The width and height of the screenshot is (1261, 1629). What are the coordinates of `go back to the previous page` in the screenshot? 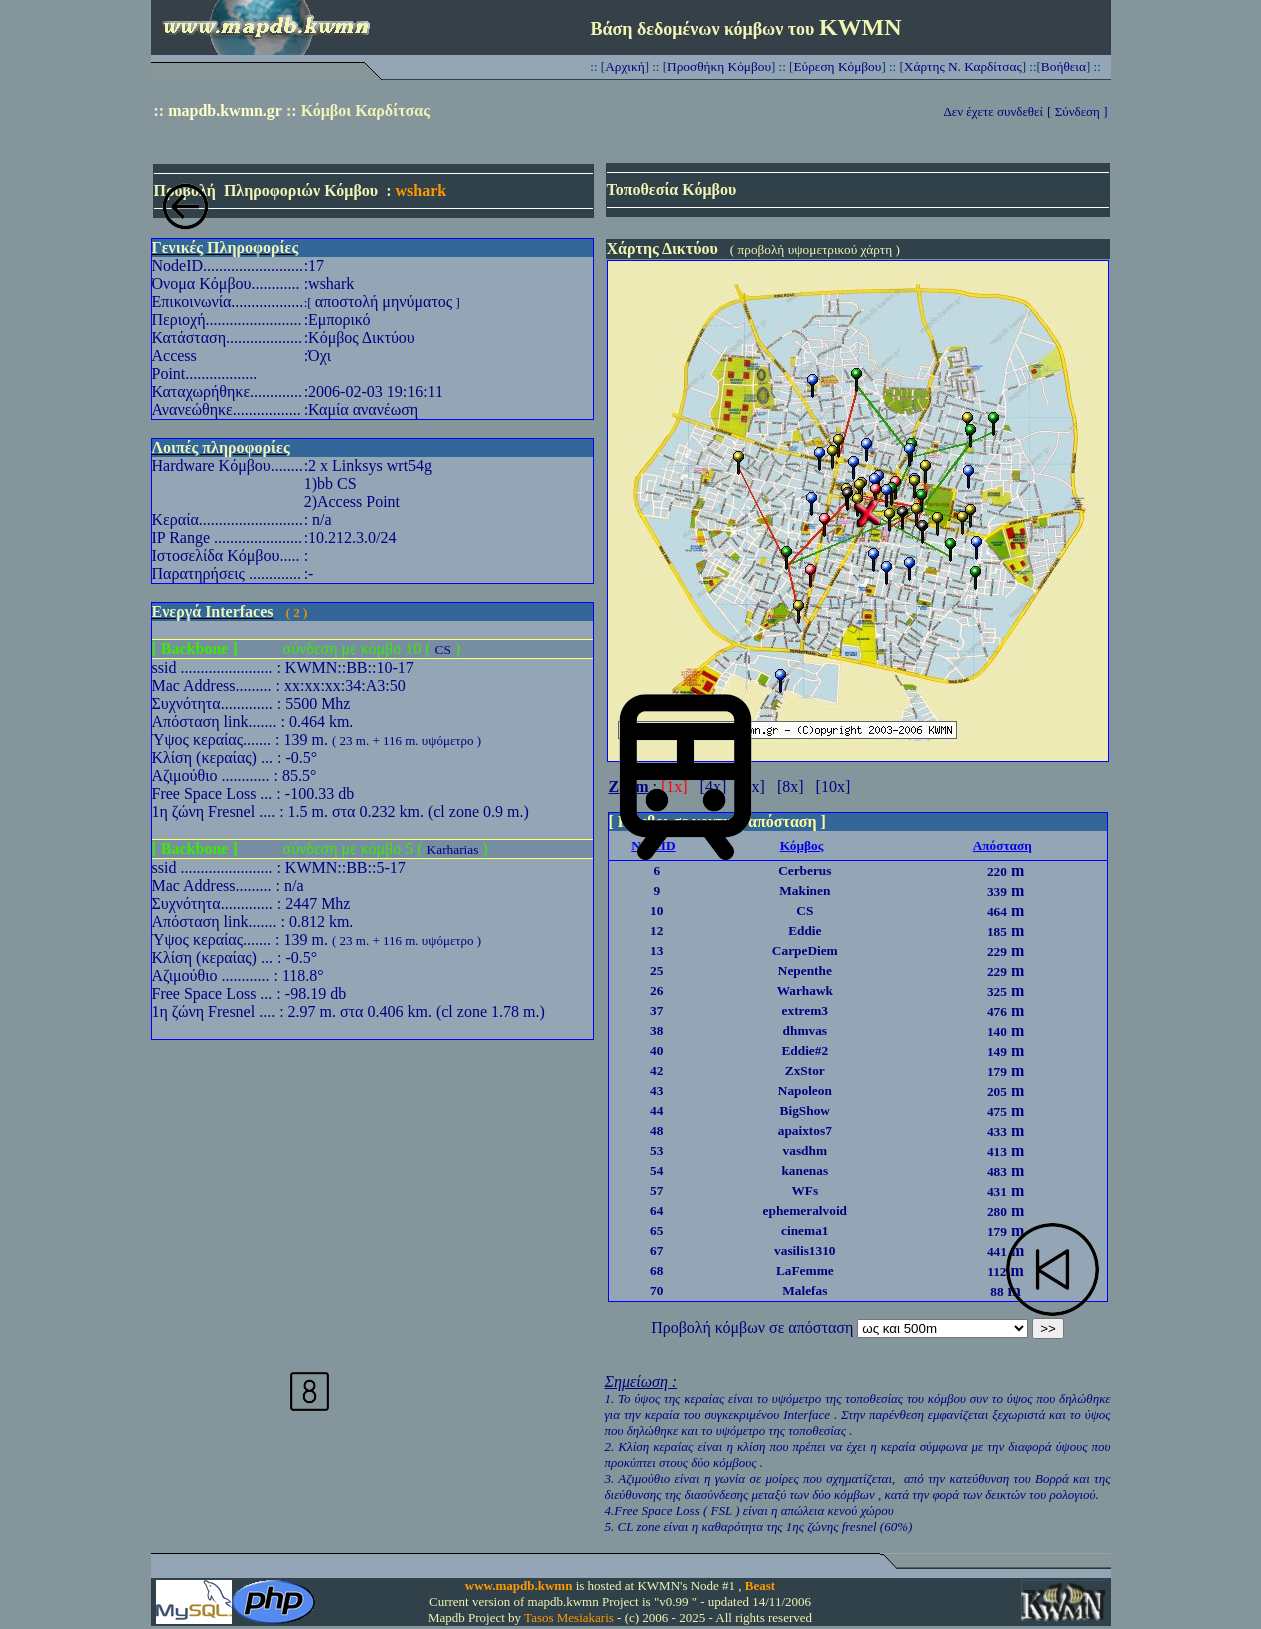 It's located at (185, 206).